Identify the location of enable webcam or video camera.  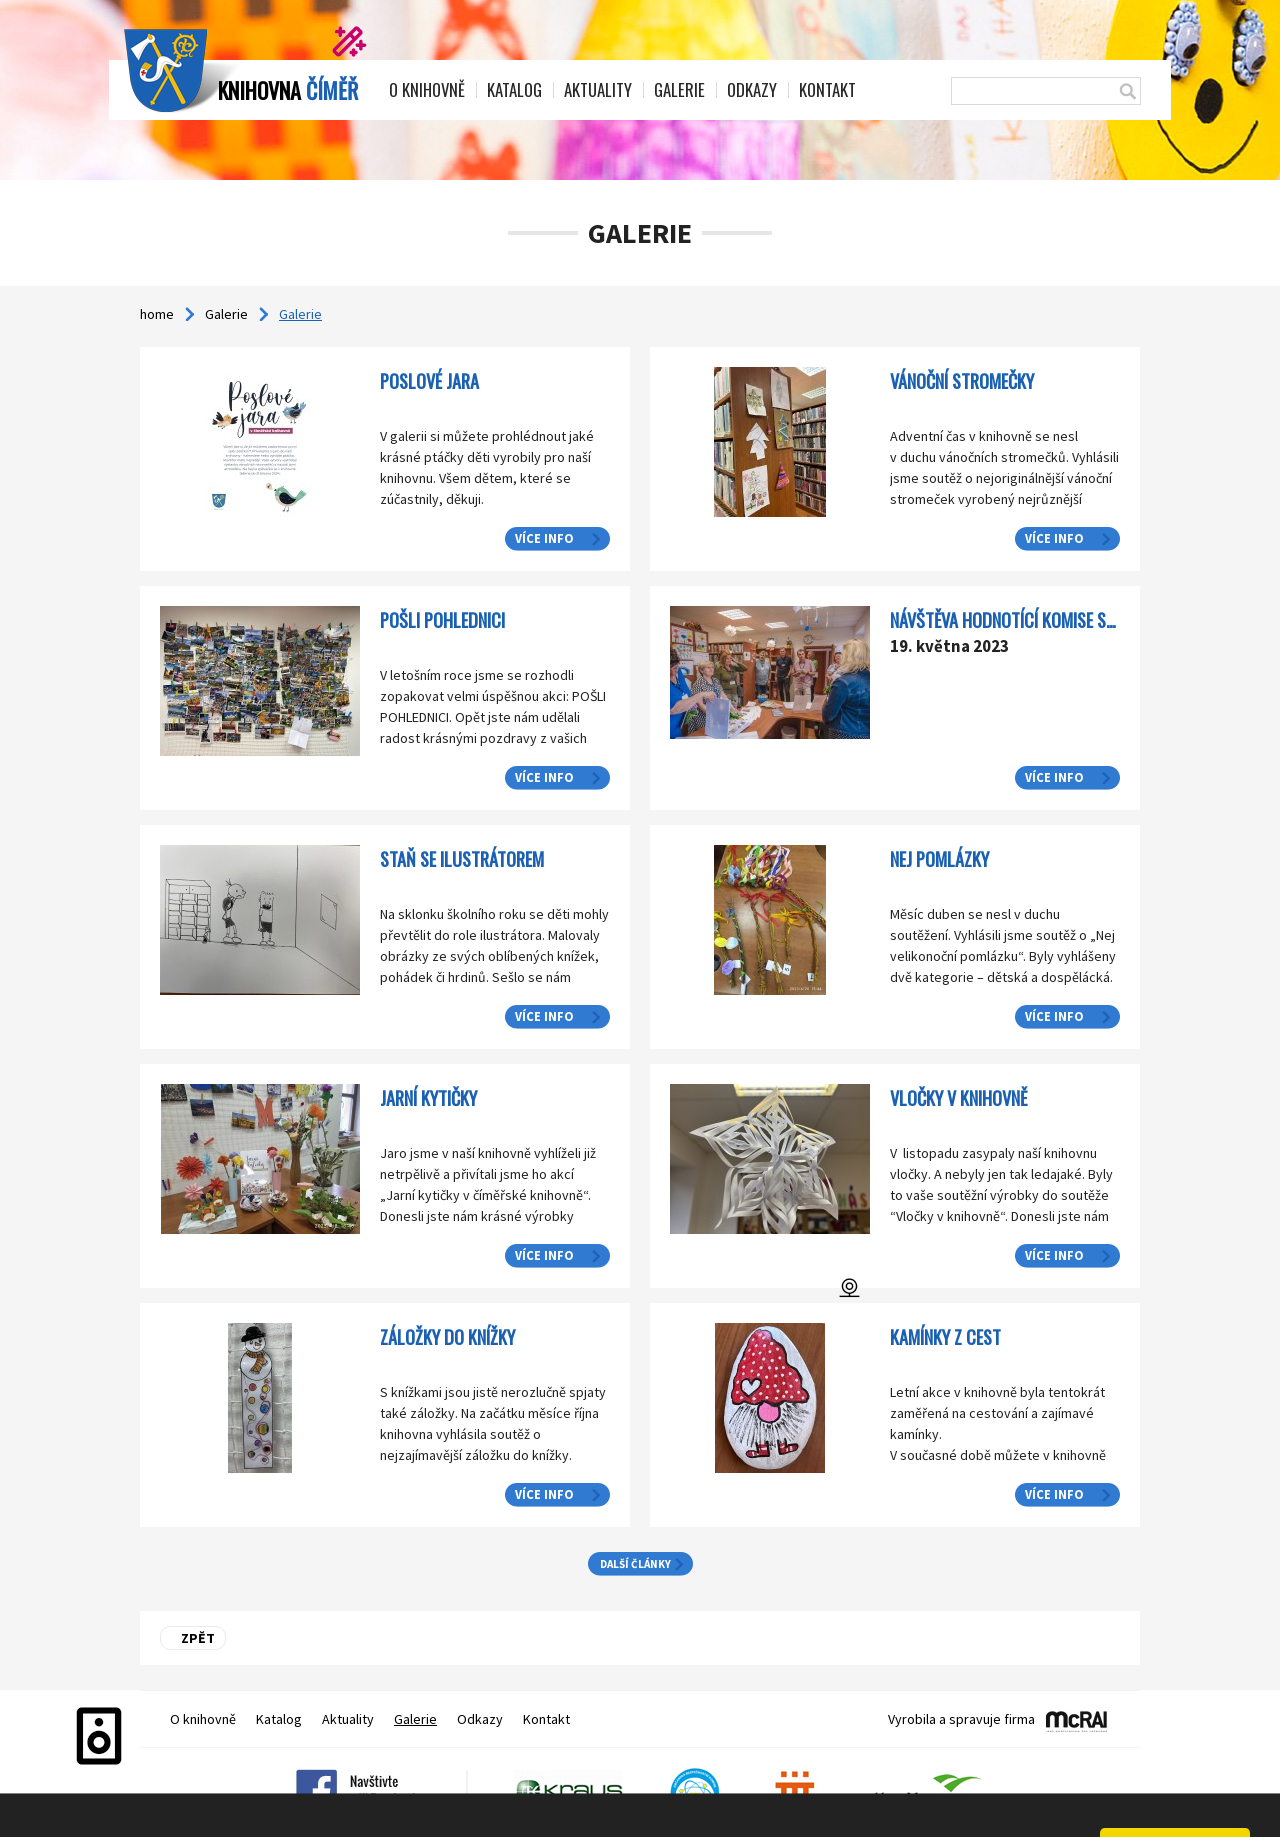
(849, 1288).